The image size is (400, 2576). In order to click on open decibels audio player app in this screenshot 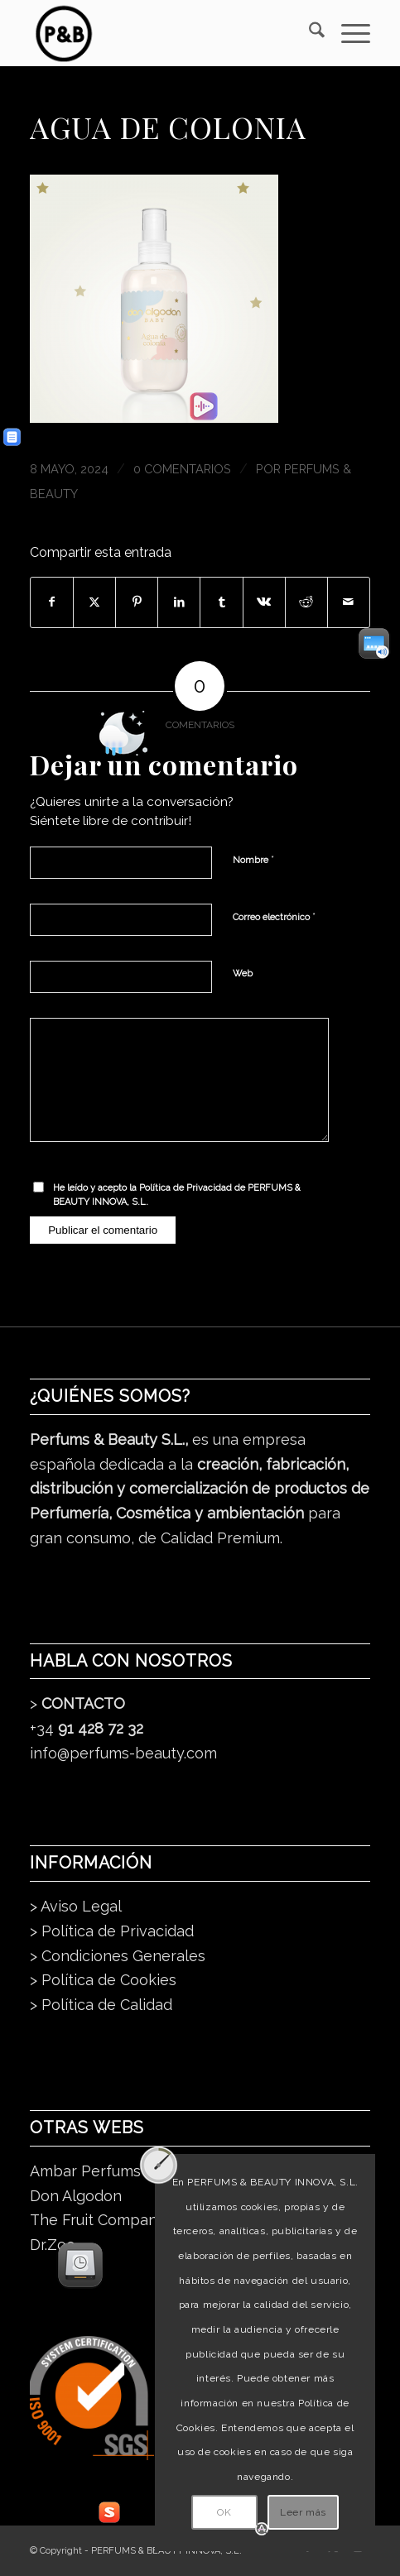, I will do `click(204, 406)`.